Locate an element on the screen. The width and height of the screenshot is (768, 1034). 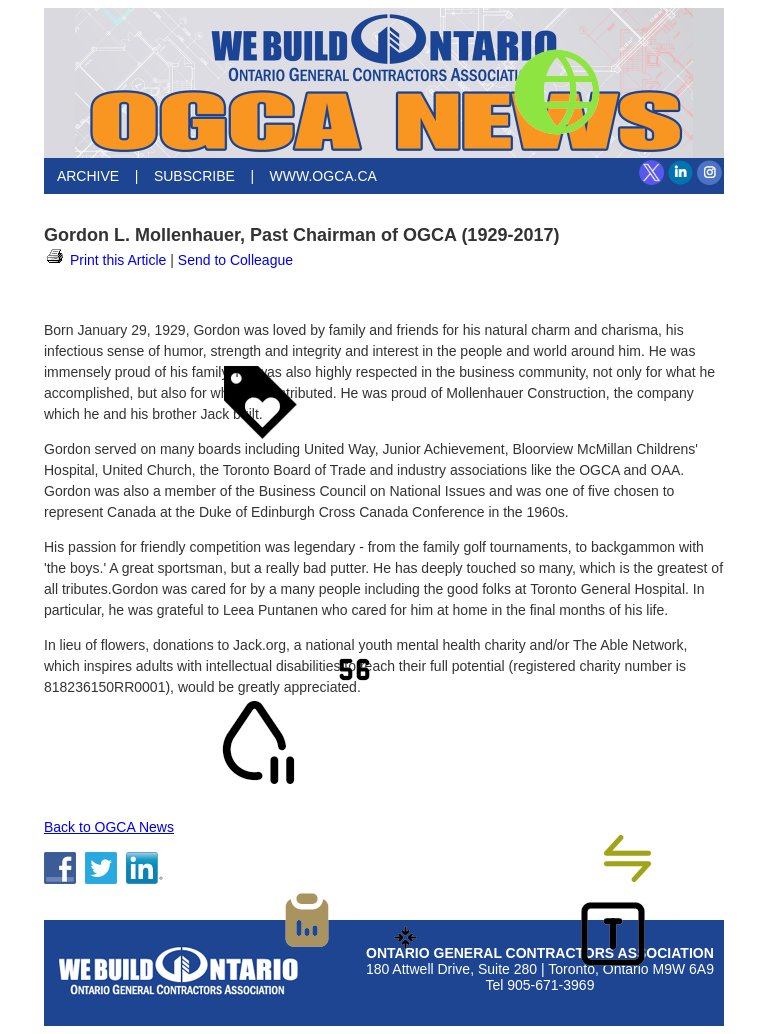
insert a text box or text element is located at coordinates (613, 934).